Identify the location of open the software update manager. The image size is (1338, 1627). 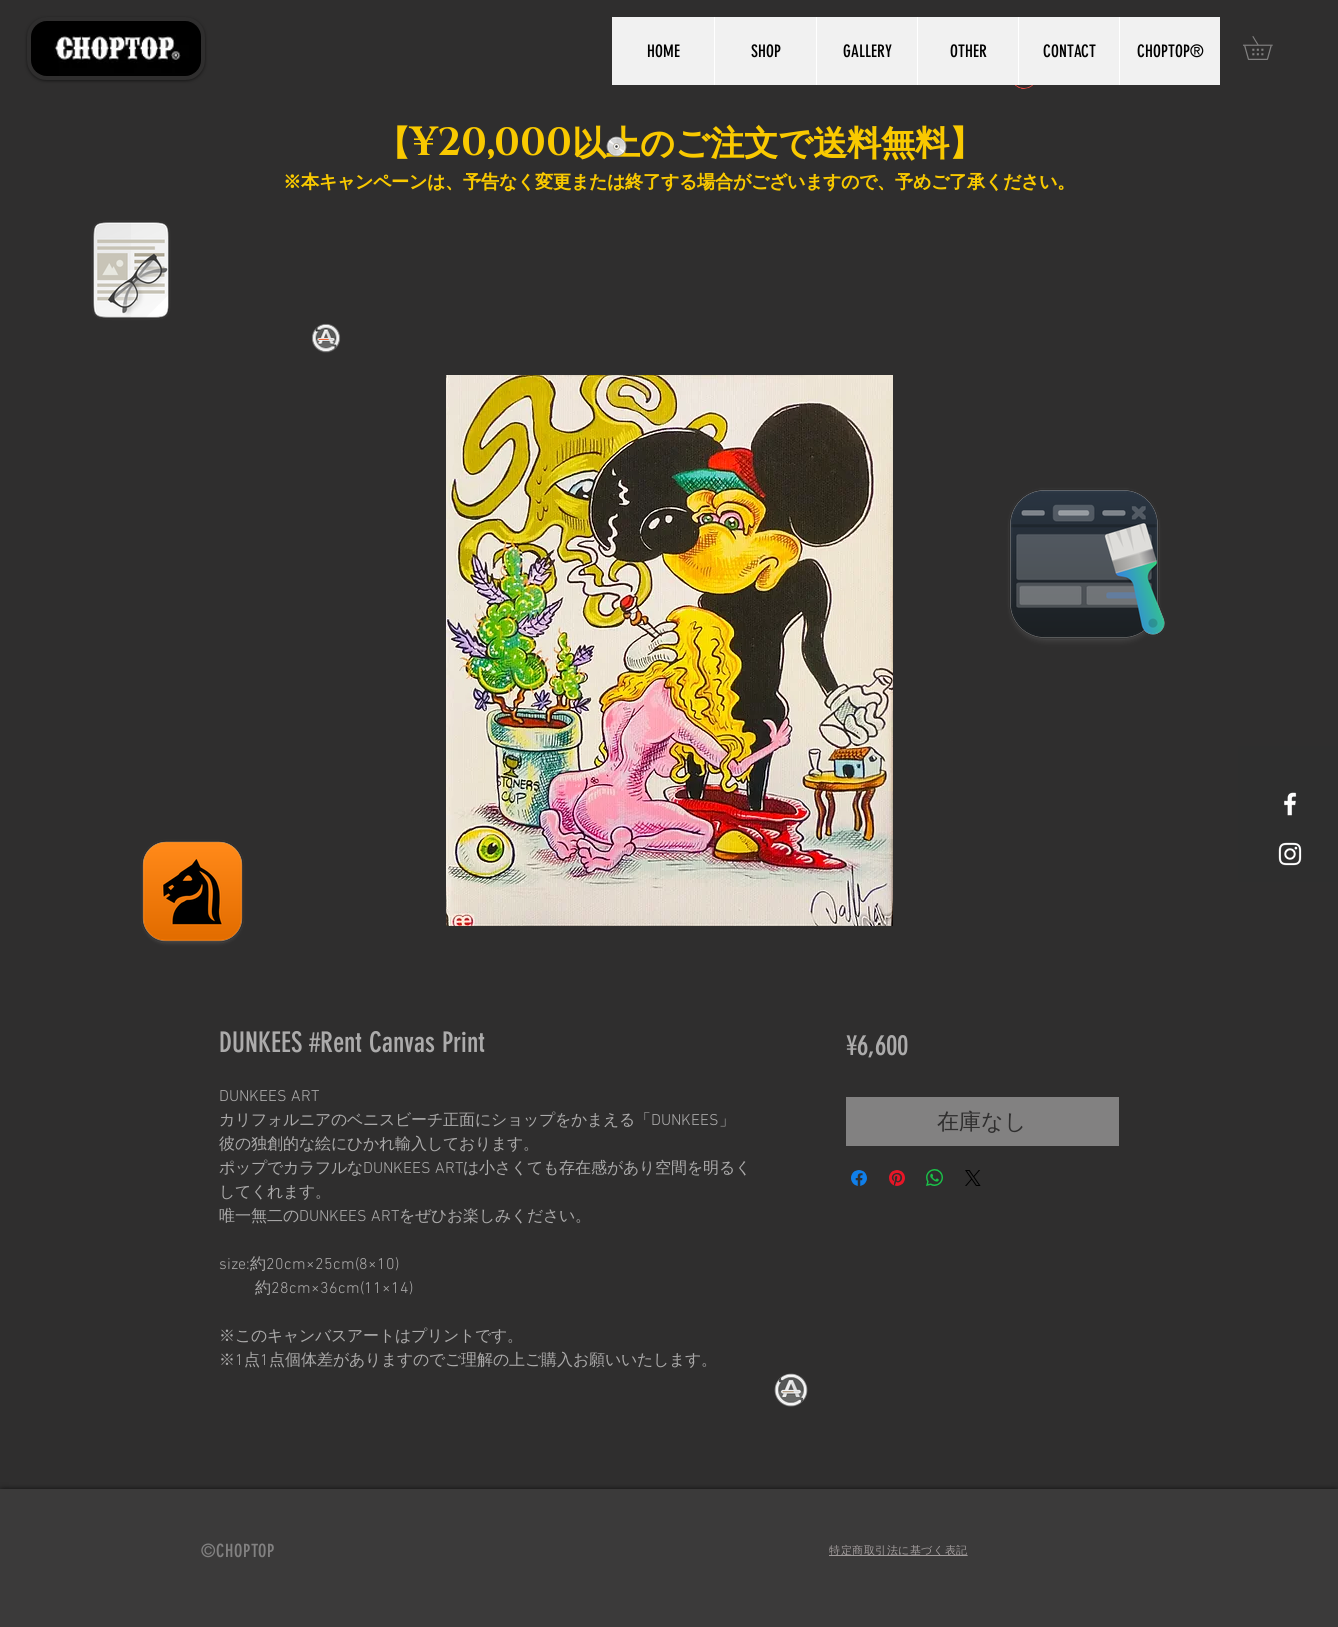
(326, 338).